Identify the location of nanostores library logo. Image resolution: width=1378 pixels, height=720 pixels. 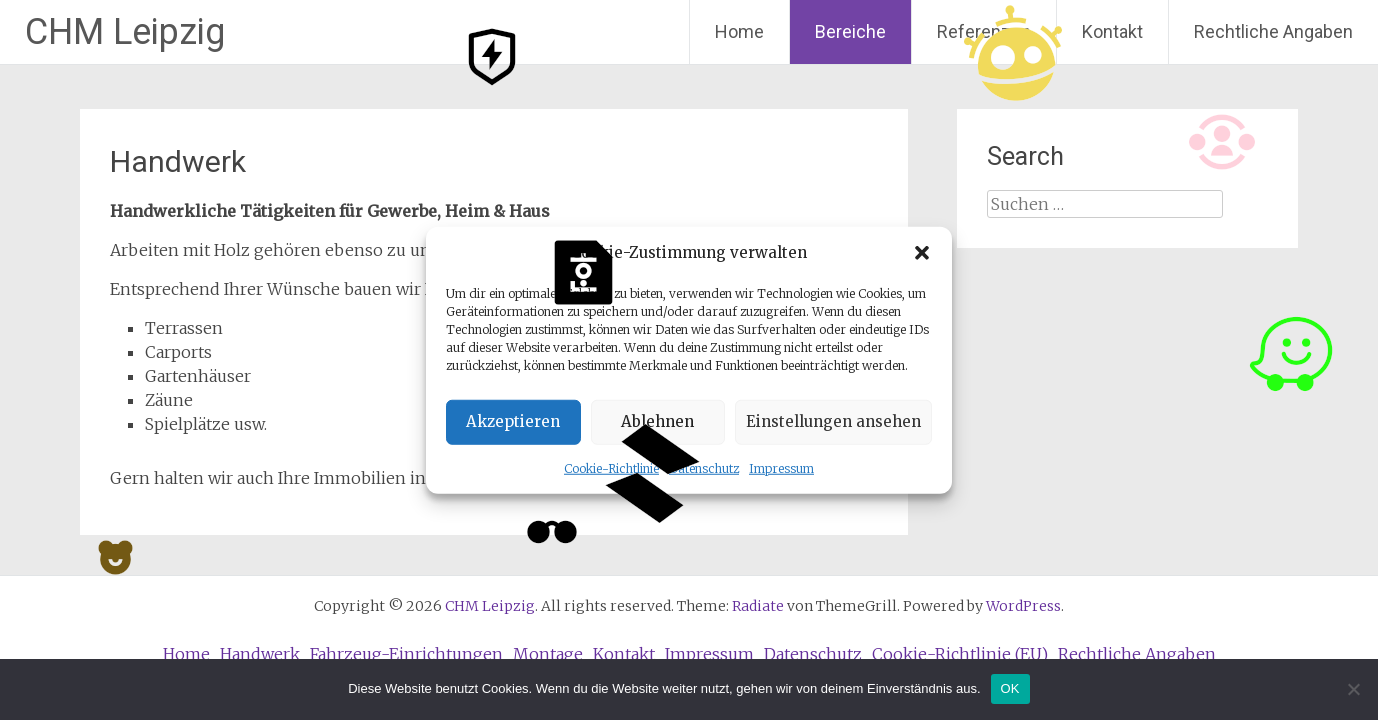
(652, 473).